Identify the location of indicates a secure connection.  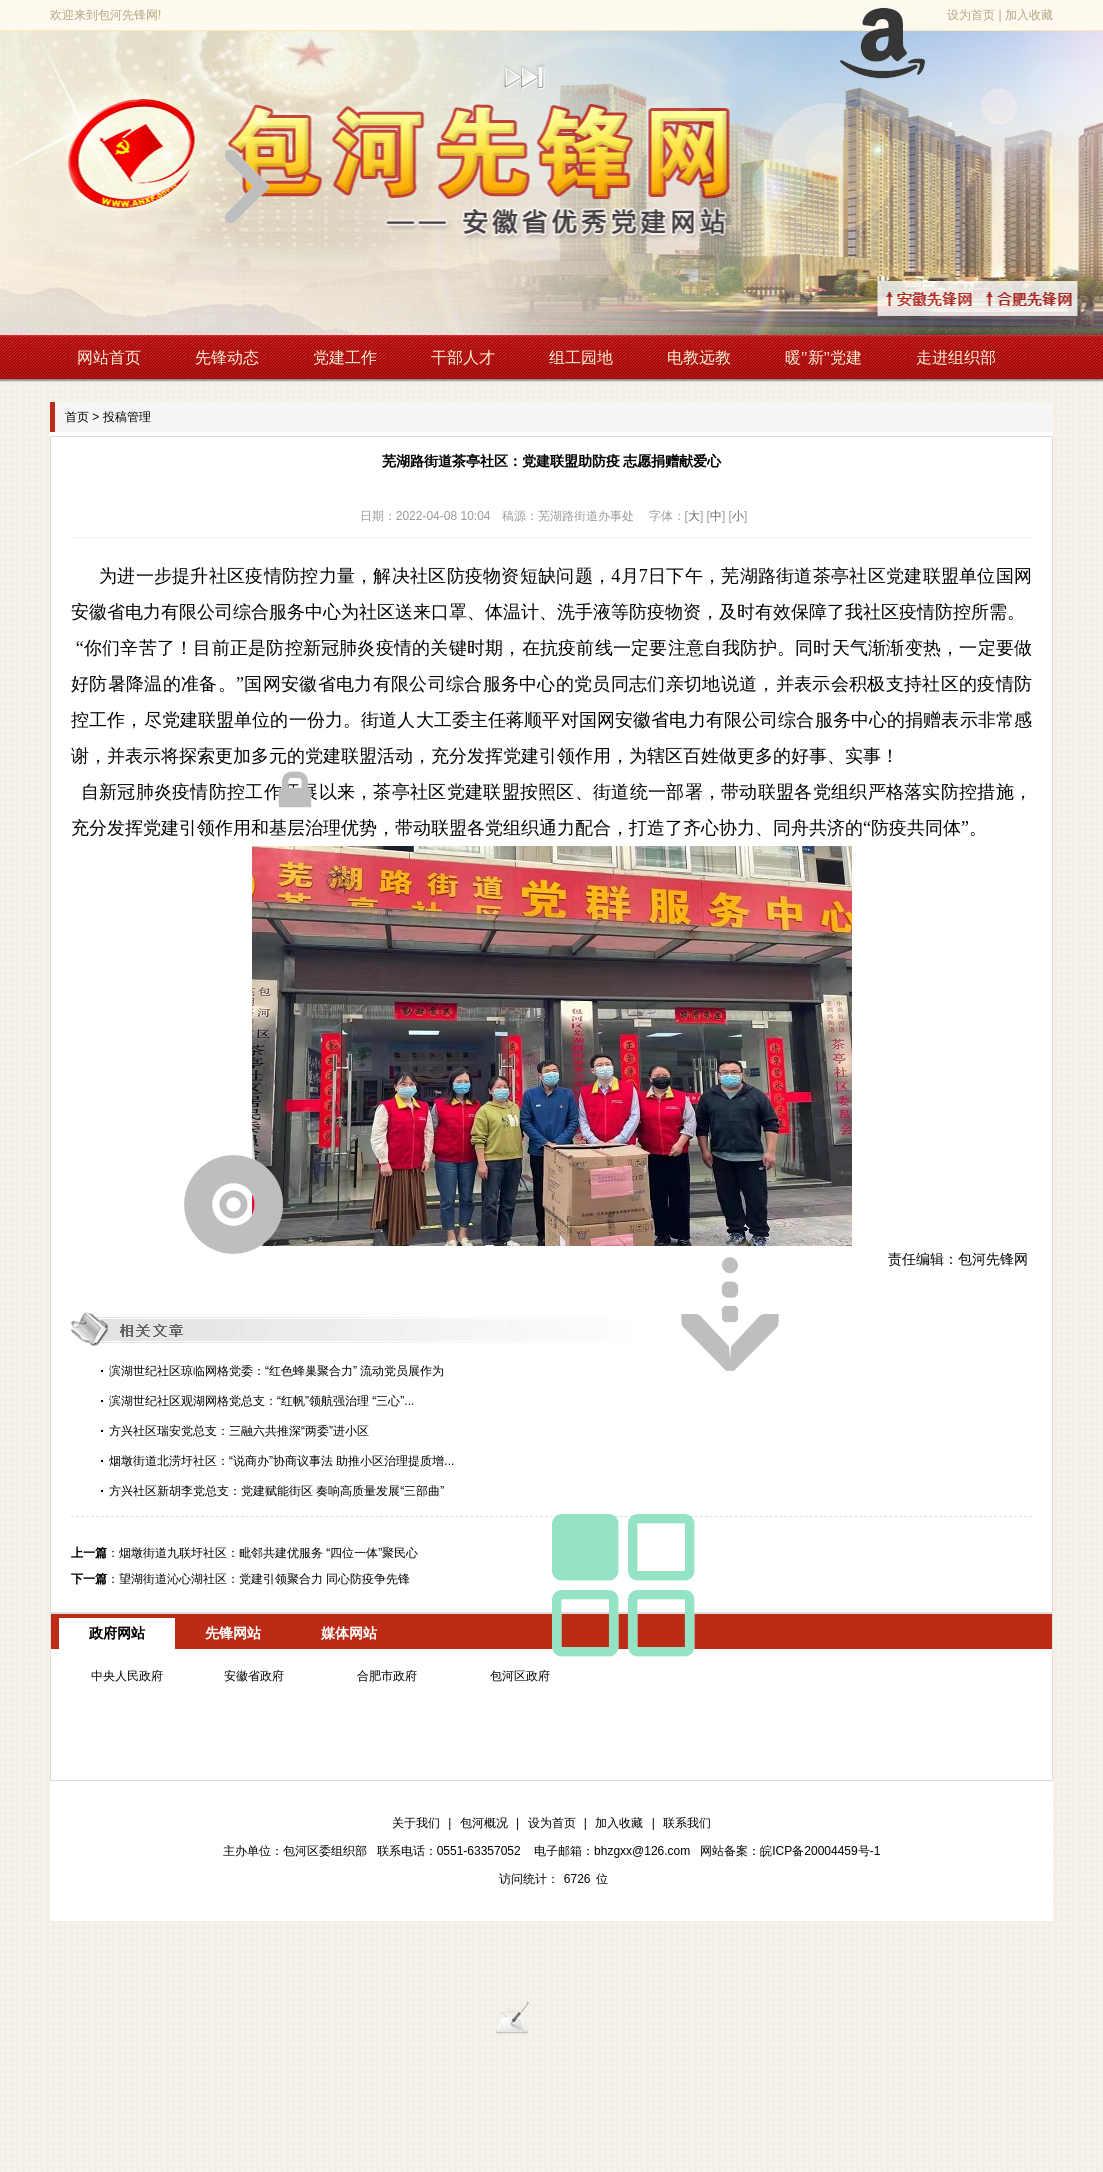
(295, 791).